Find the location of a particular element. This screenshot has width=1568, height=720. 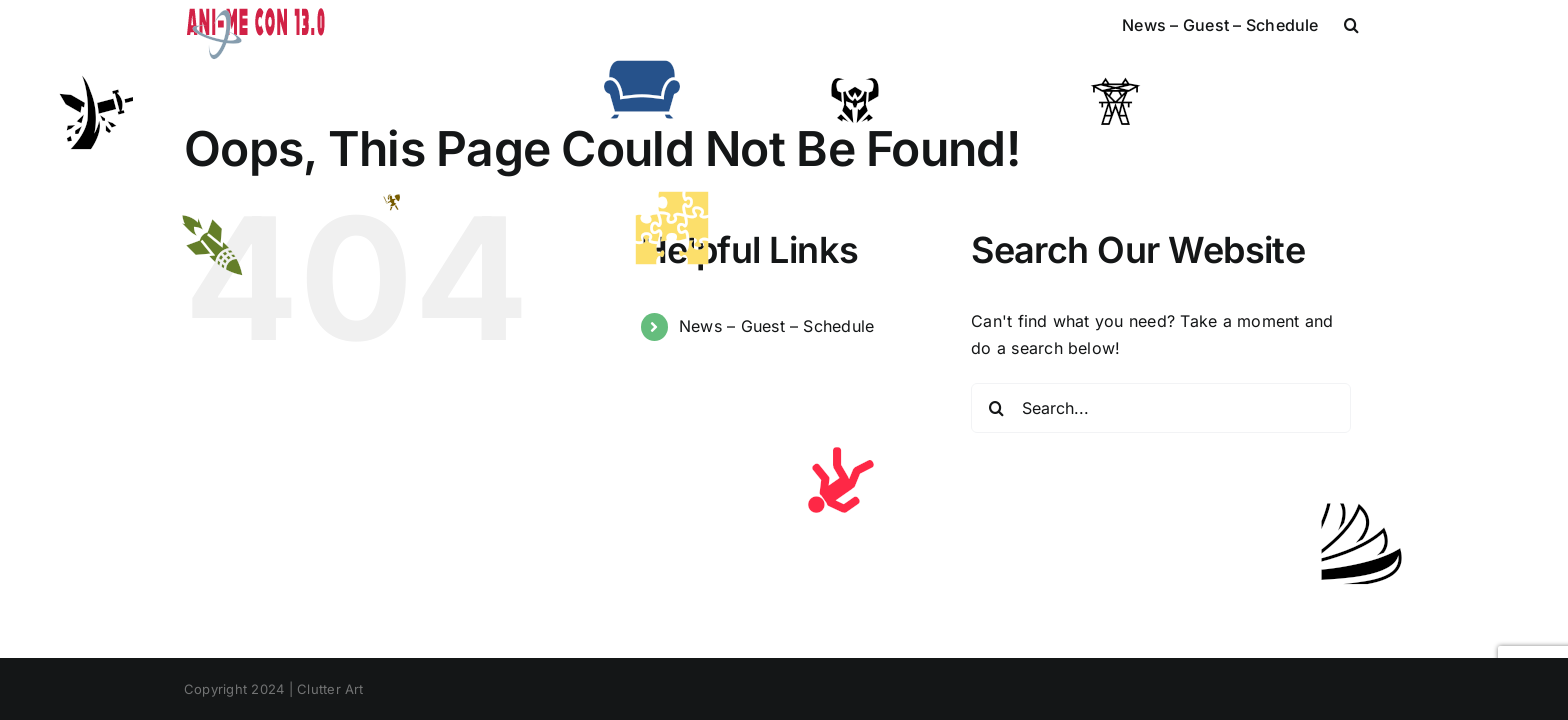

browse furniture or home decor items is located at coordinates (642, 90).